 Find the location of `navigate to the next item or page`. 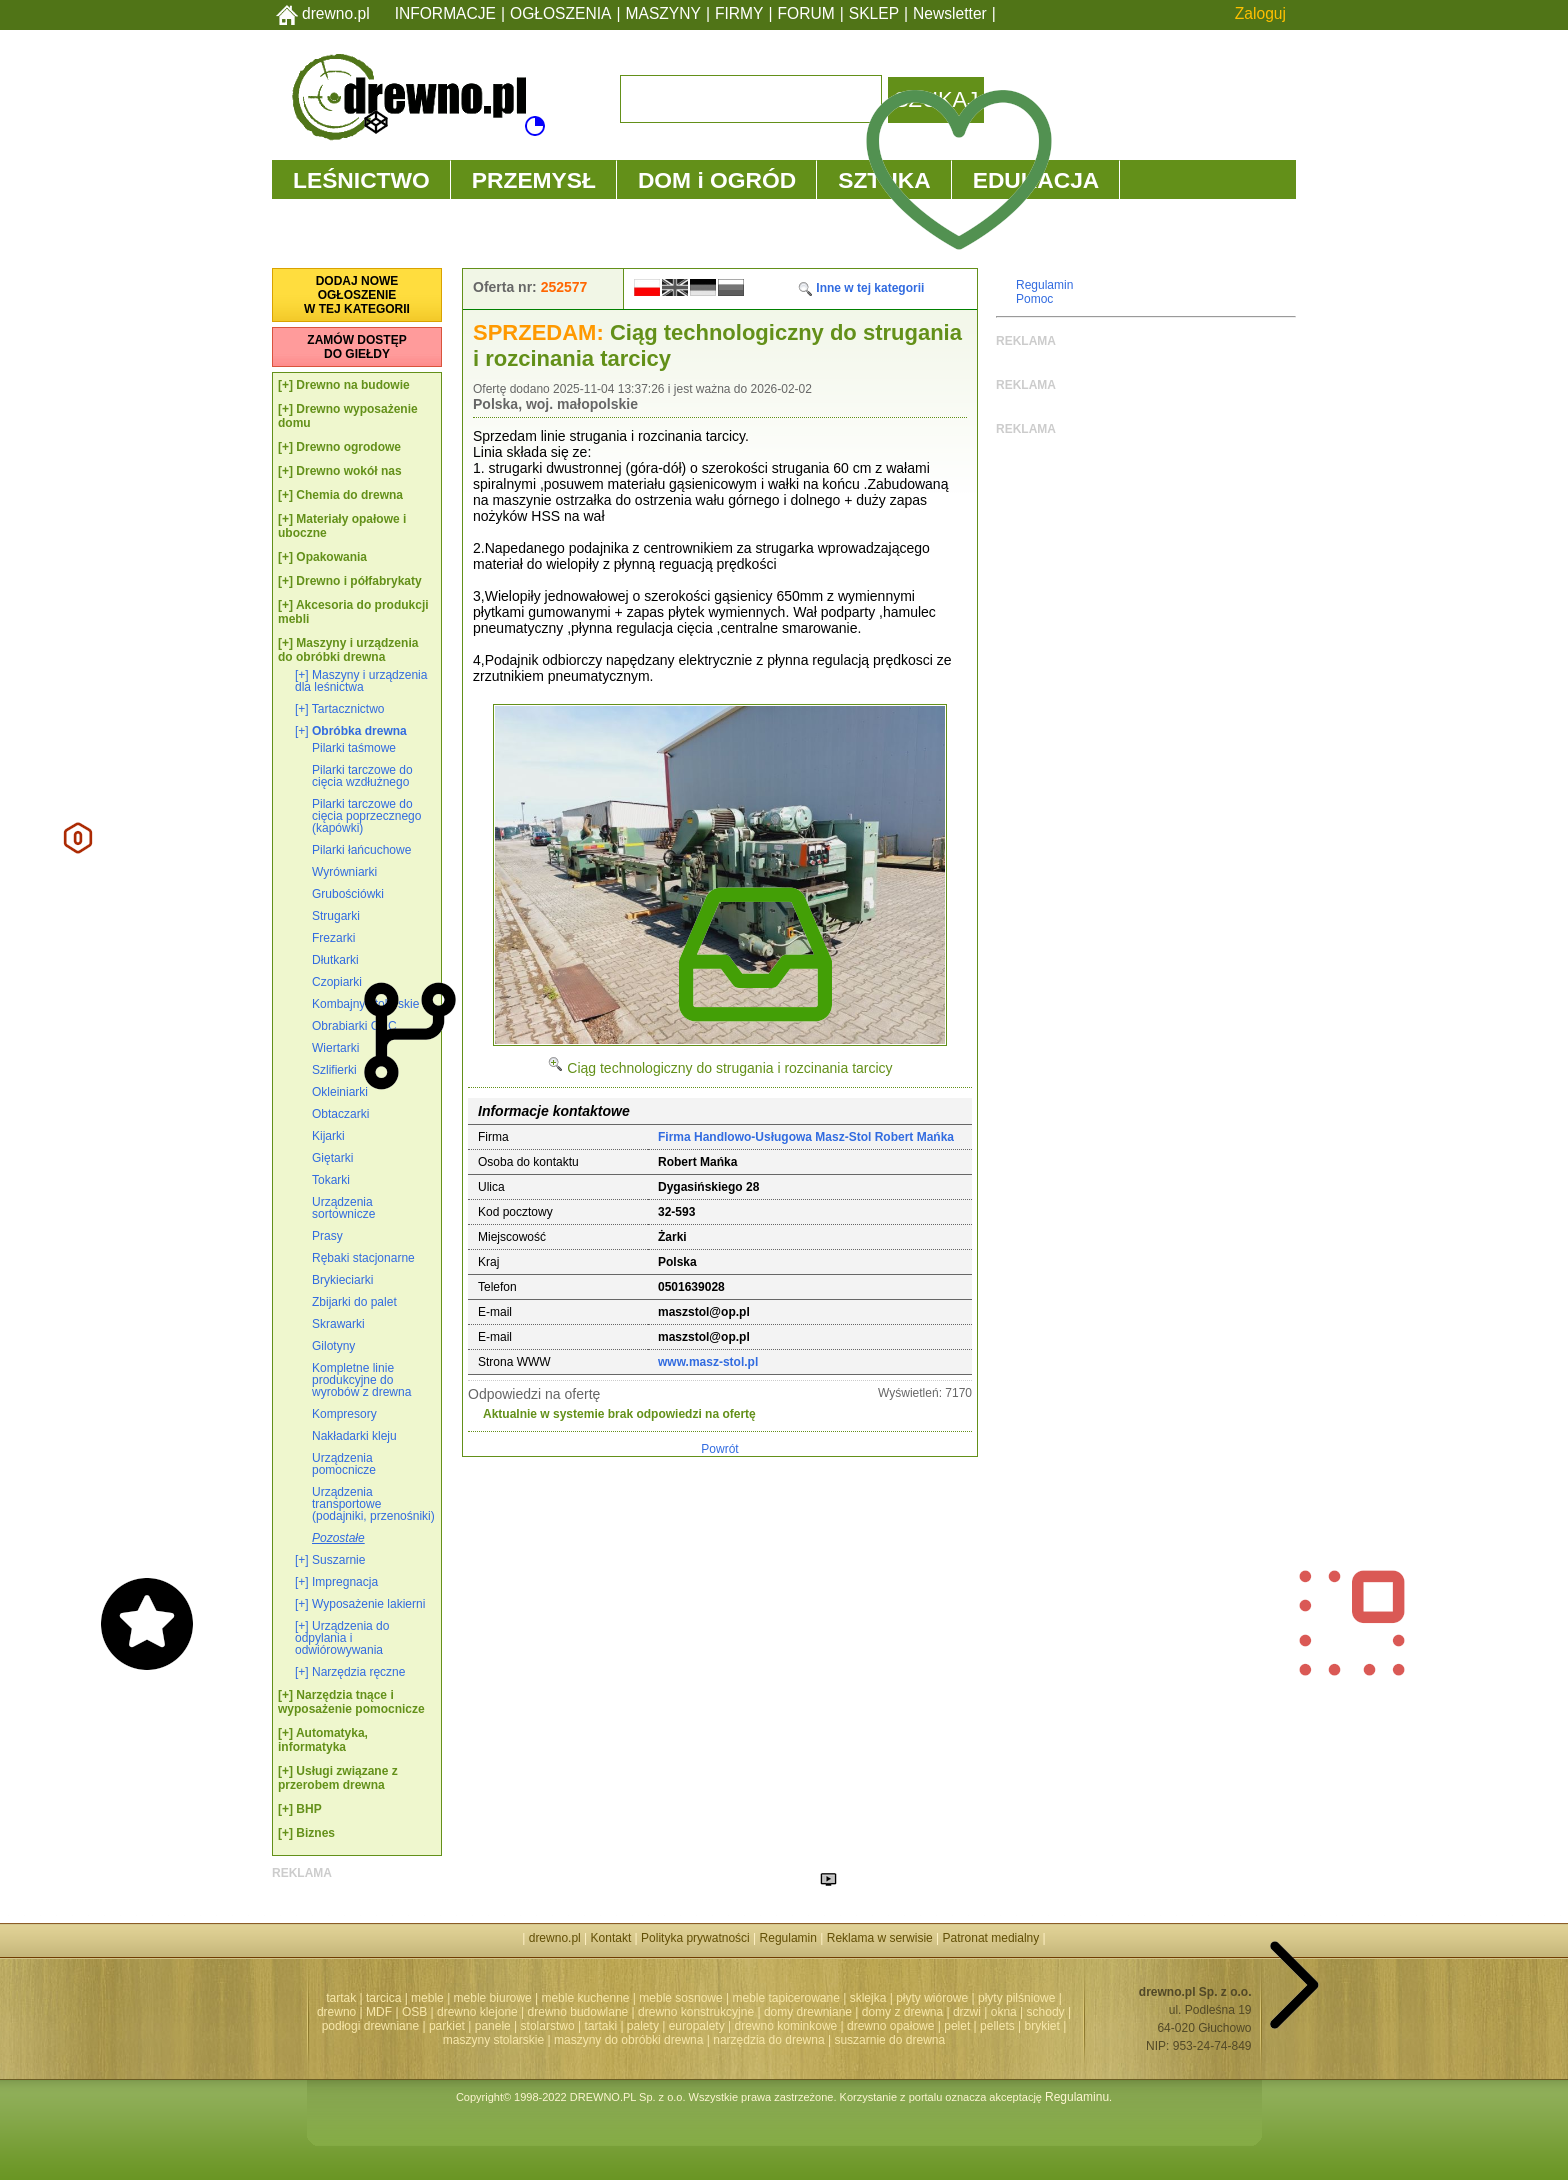

navigate to the next item or page is located at coordinates (1292, 1985).